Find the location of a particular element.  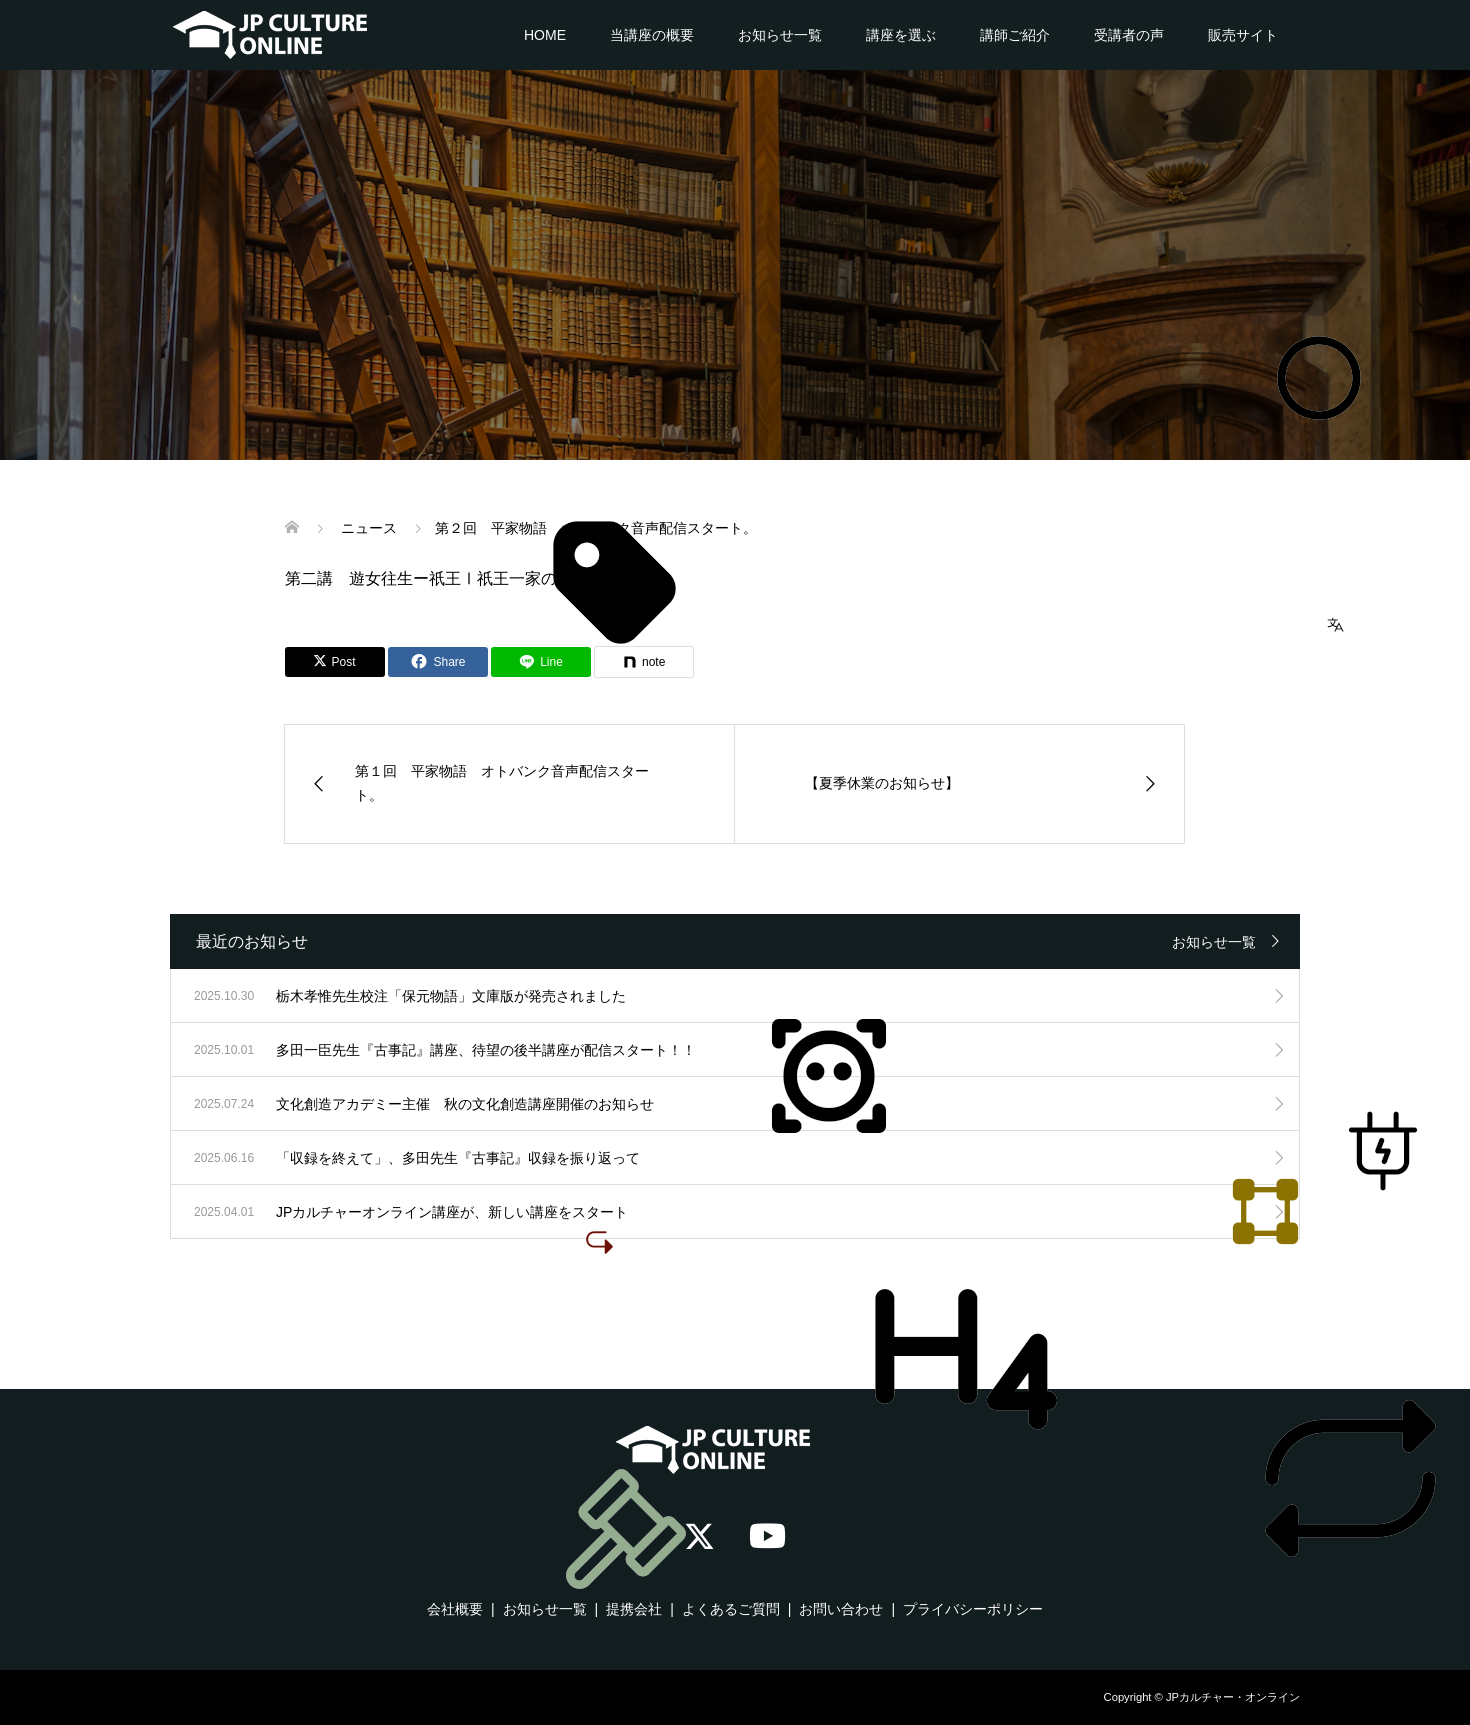

scan face to unlock or authenticate is located at coordinates (829, 1076).